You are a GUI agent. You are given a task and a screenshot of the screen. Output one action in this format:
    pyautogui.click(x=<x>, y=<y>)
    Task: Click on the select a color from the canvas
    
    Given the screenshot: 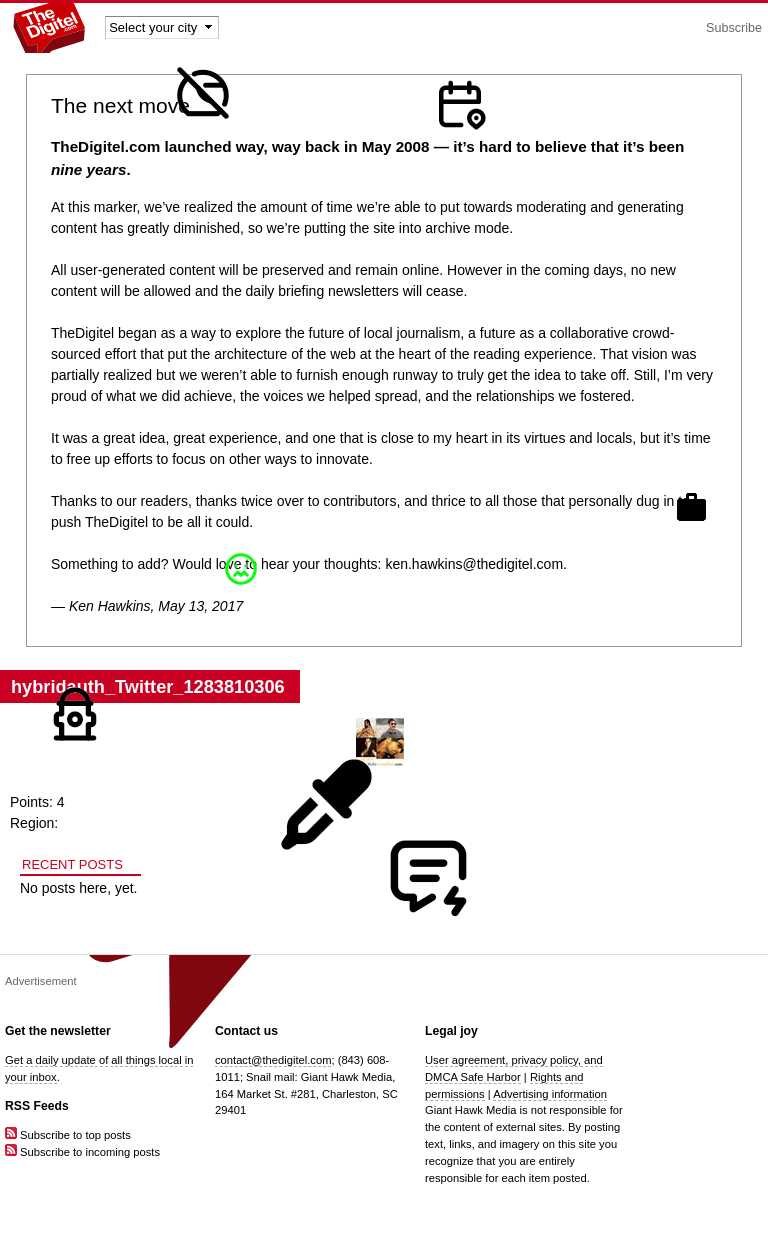 What is the action you would take?
    pyautogui.click(x=326, y=804)
    